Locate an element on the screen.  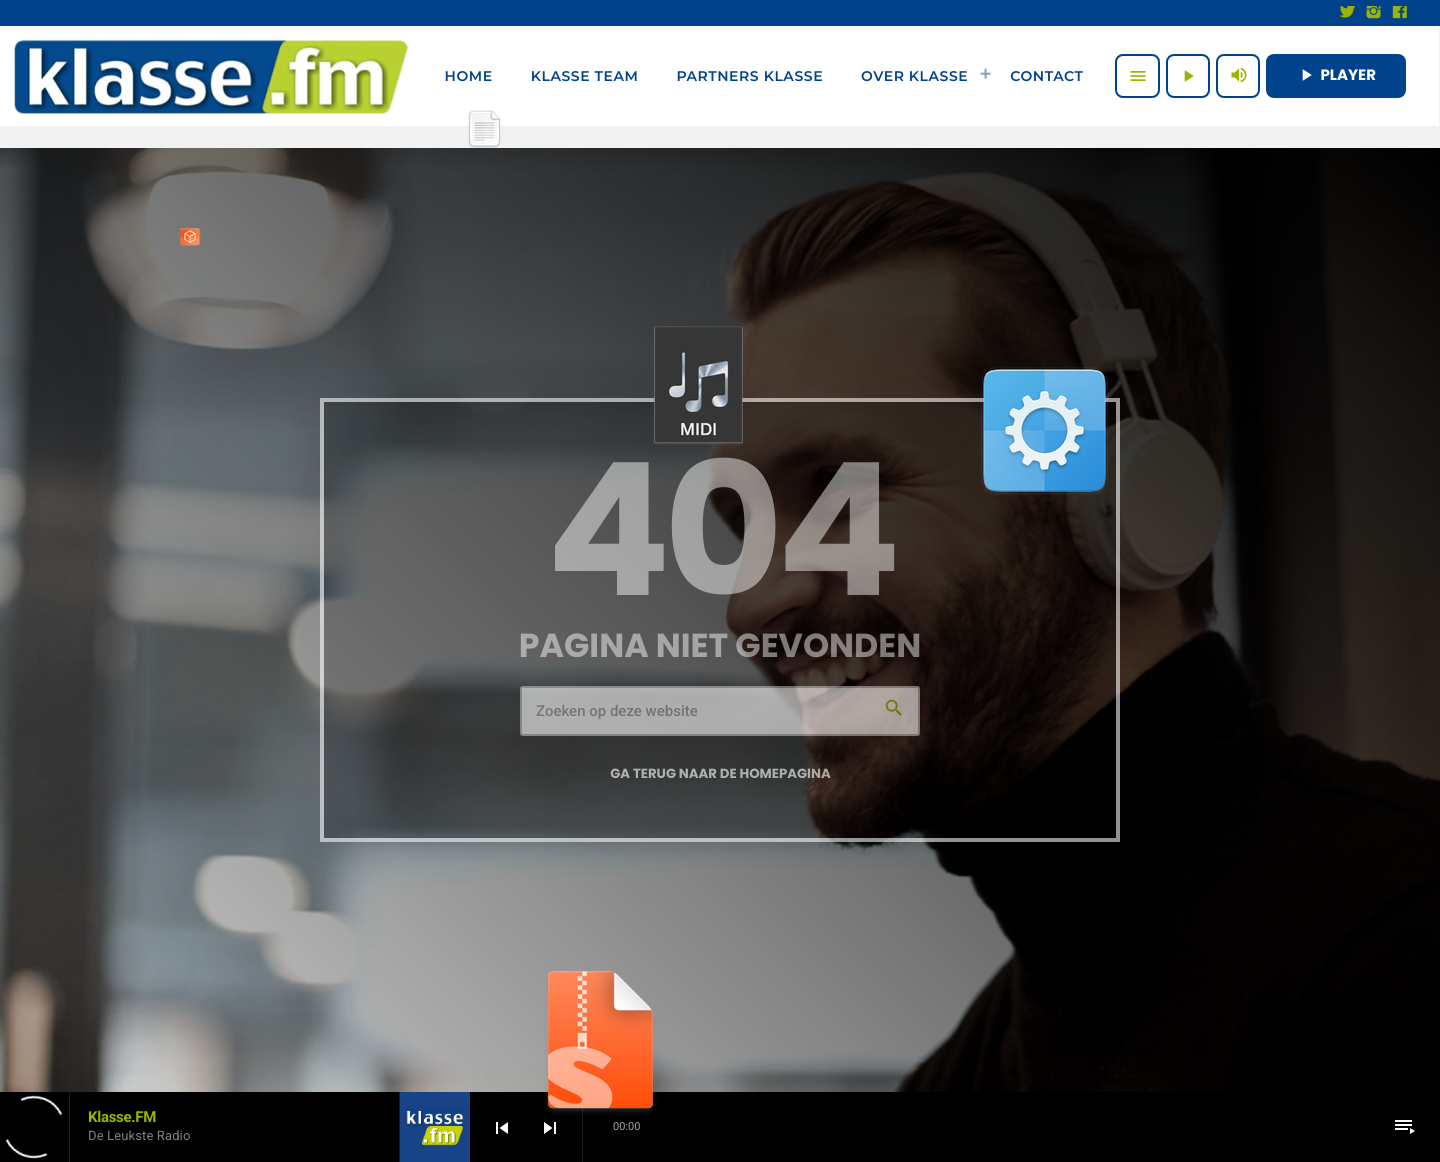
open a 3D model file in OBJ format is located at coordinates (190, 236).